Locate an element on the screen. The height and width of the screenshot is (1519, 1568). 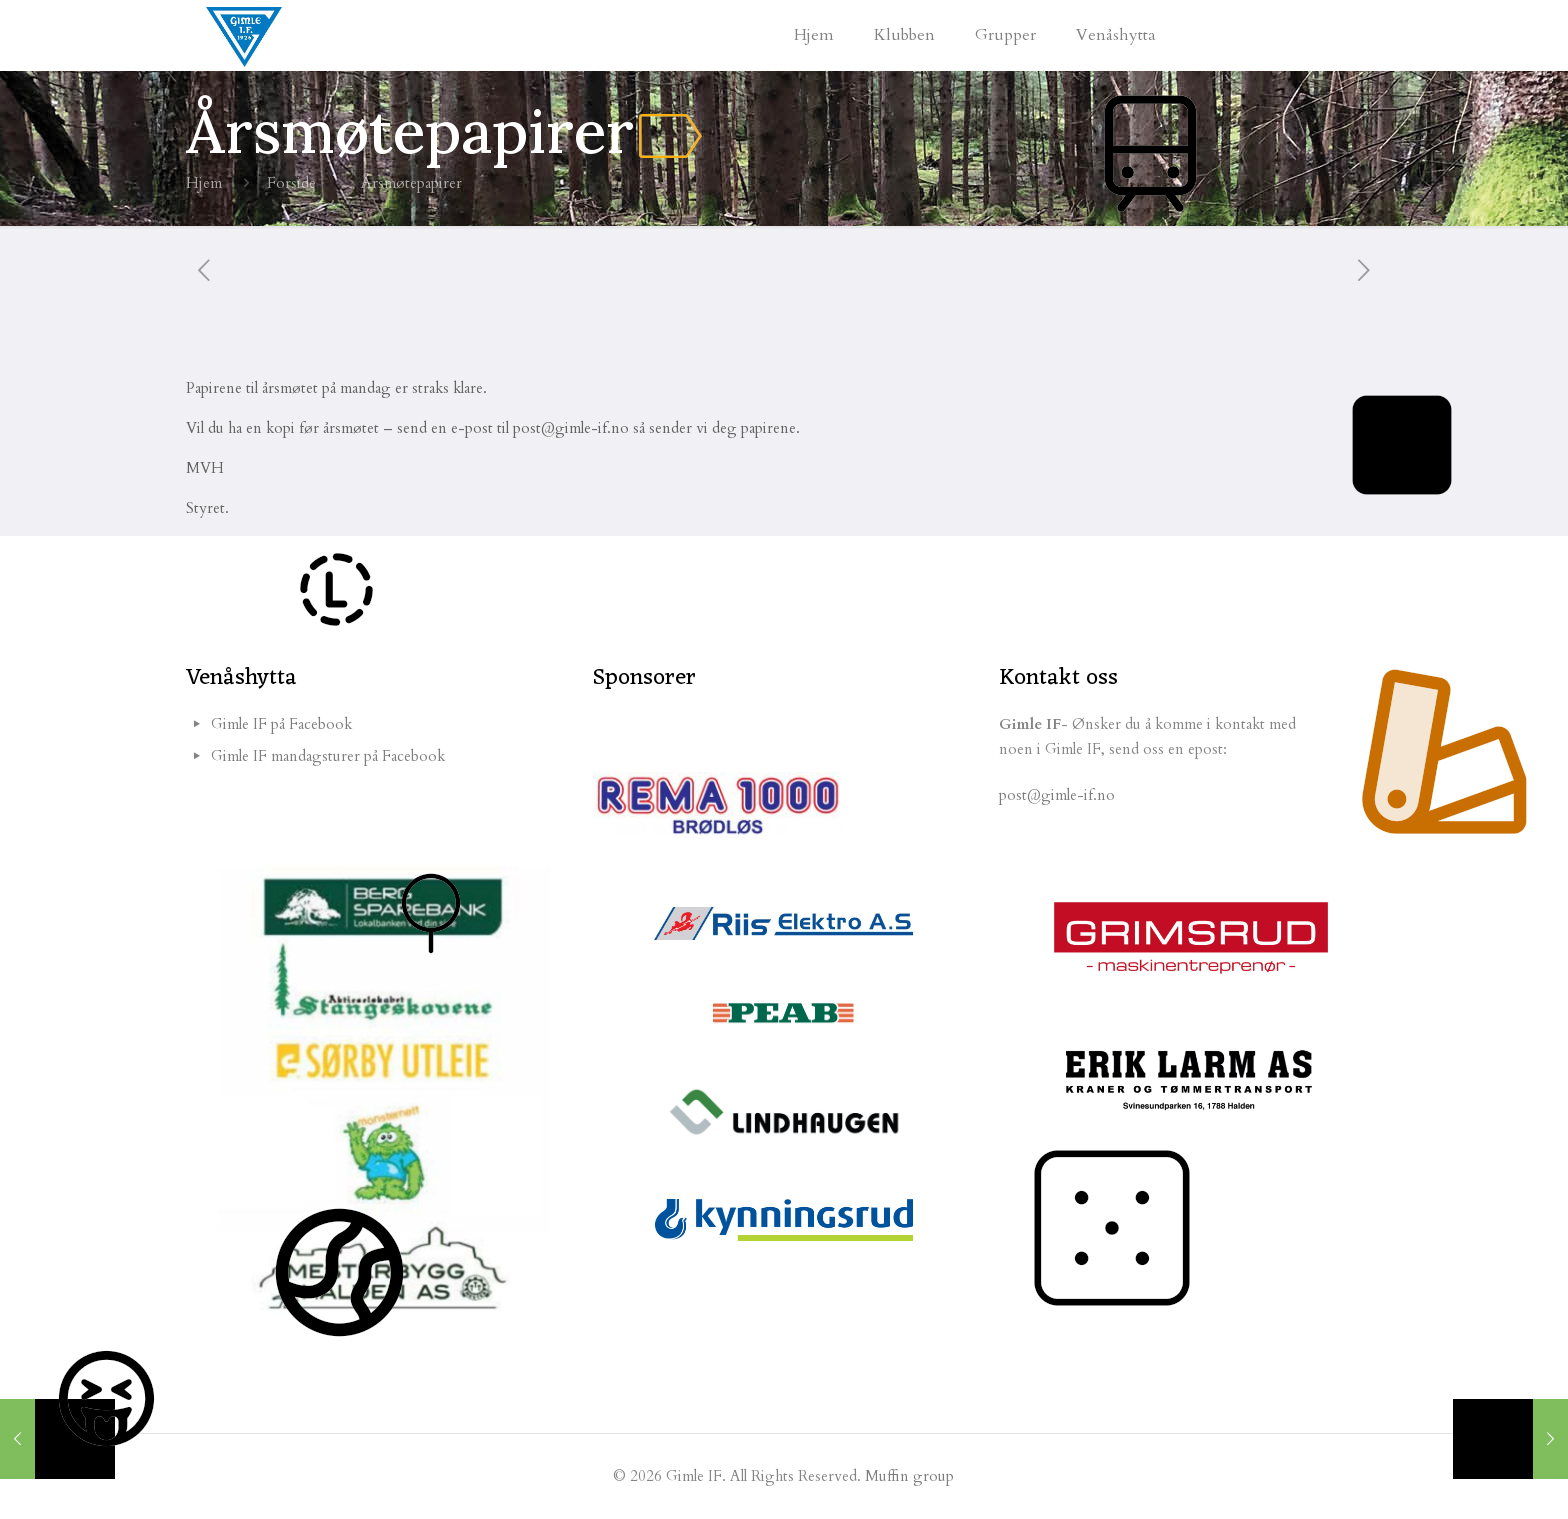
switch to global or worldwide view is located at coordinates (339, 1272).